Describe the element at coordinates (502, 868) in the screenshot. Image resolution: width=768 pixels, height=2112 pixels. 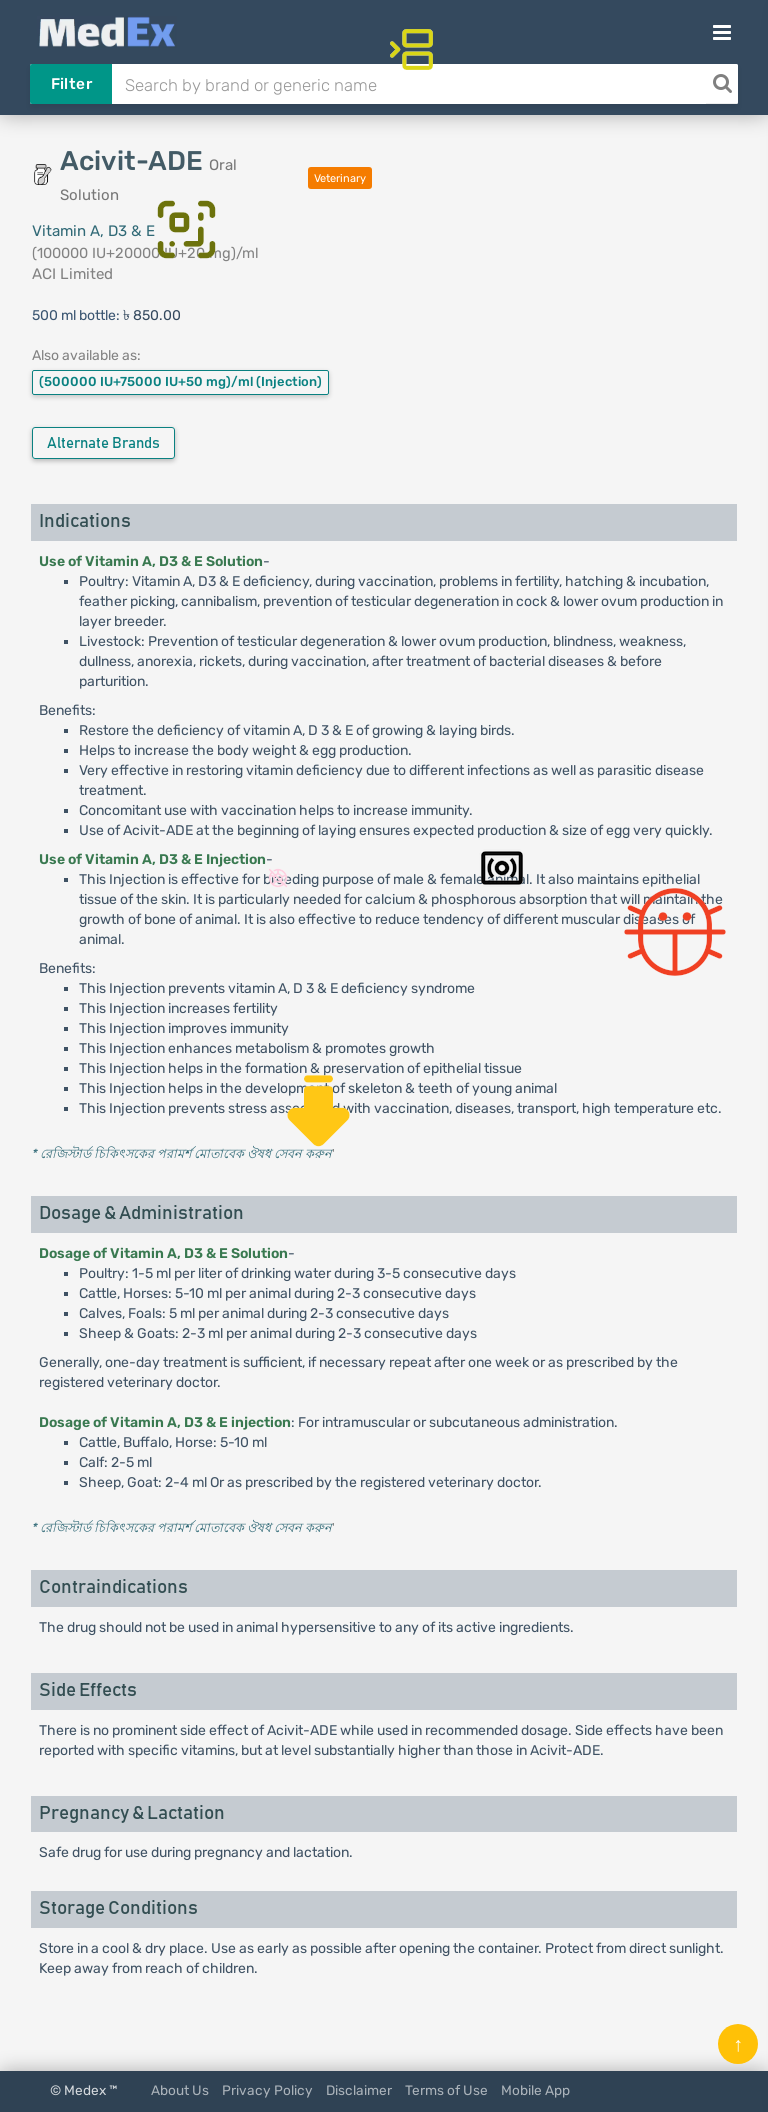
I see `enable surround sound audio` at that location.